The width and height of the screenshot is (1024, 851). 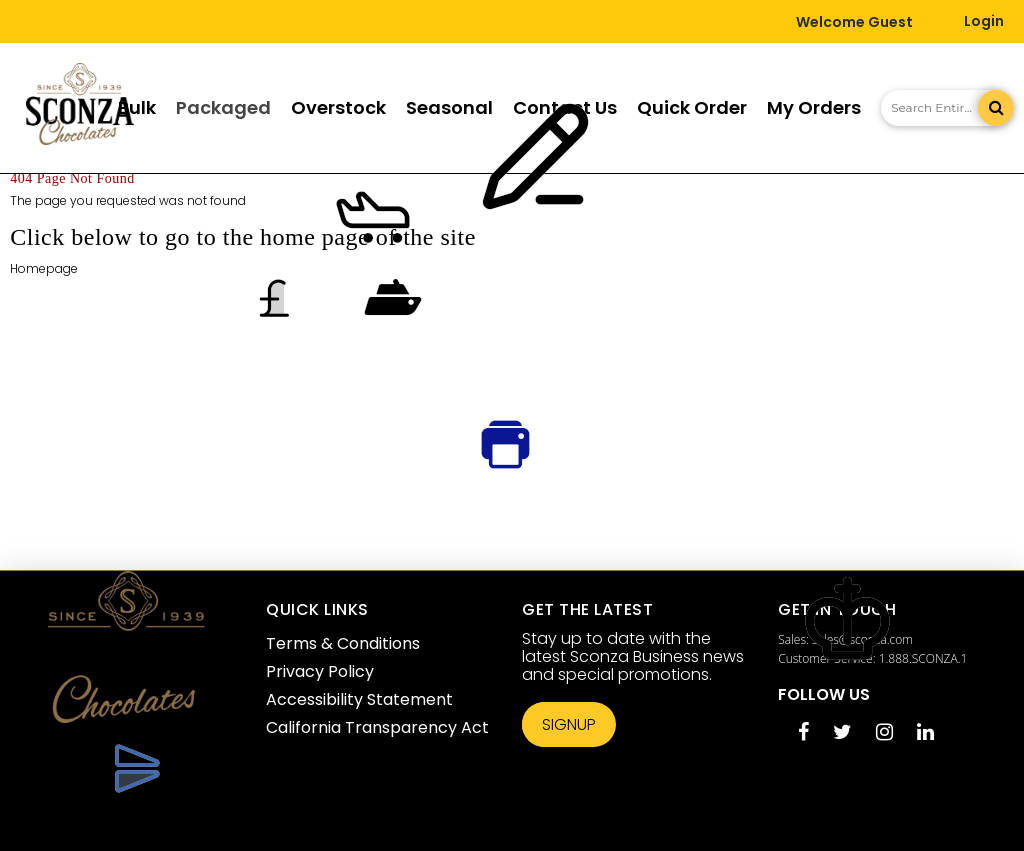 I want to click on edit text or content, so click(x=535, y=156).